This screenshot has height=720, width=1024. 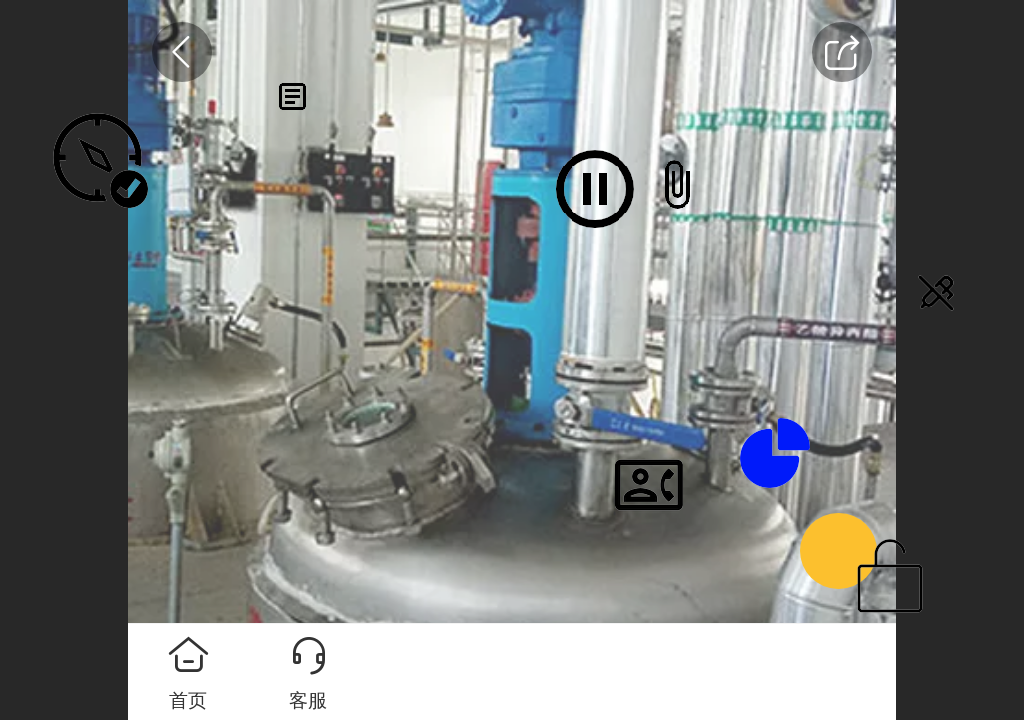 I want to click on active navigation or orientation mode, so click(x=97, y=157).